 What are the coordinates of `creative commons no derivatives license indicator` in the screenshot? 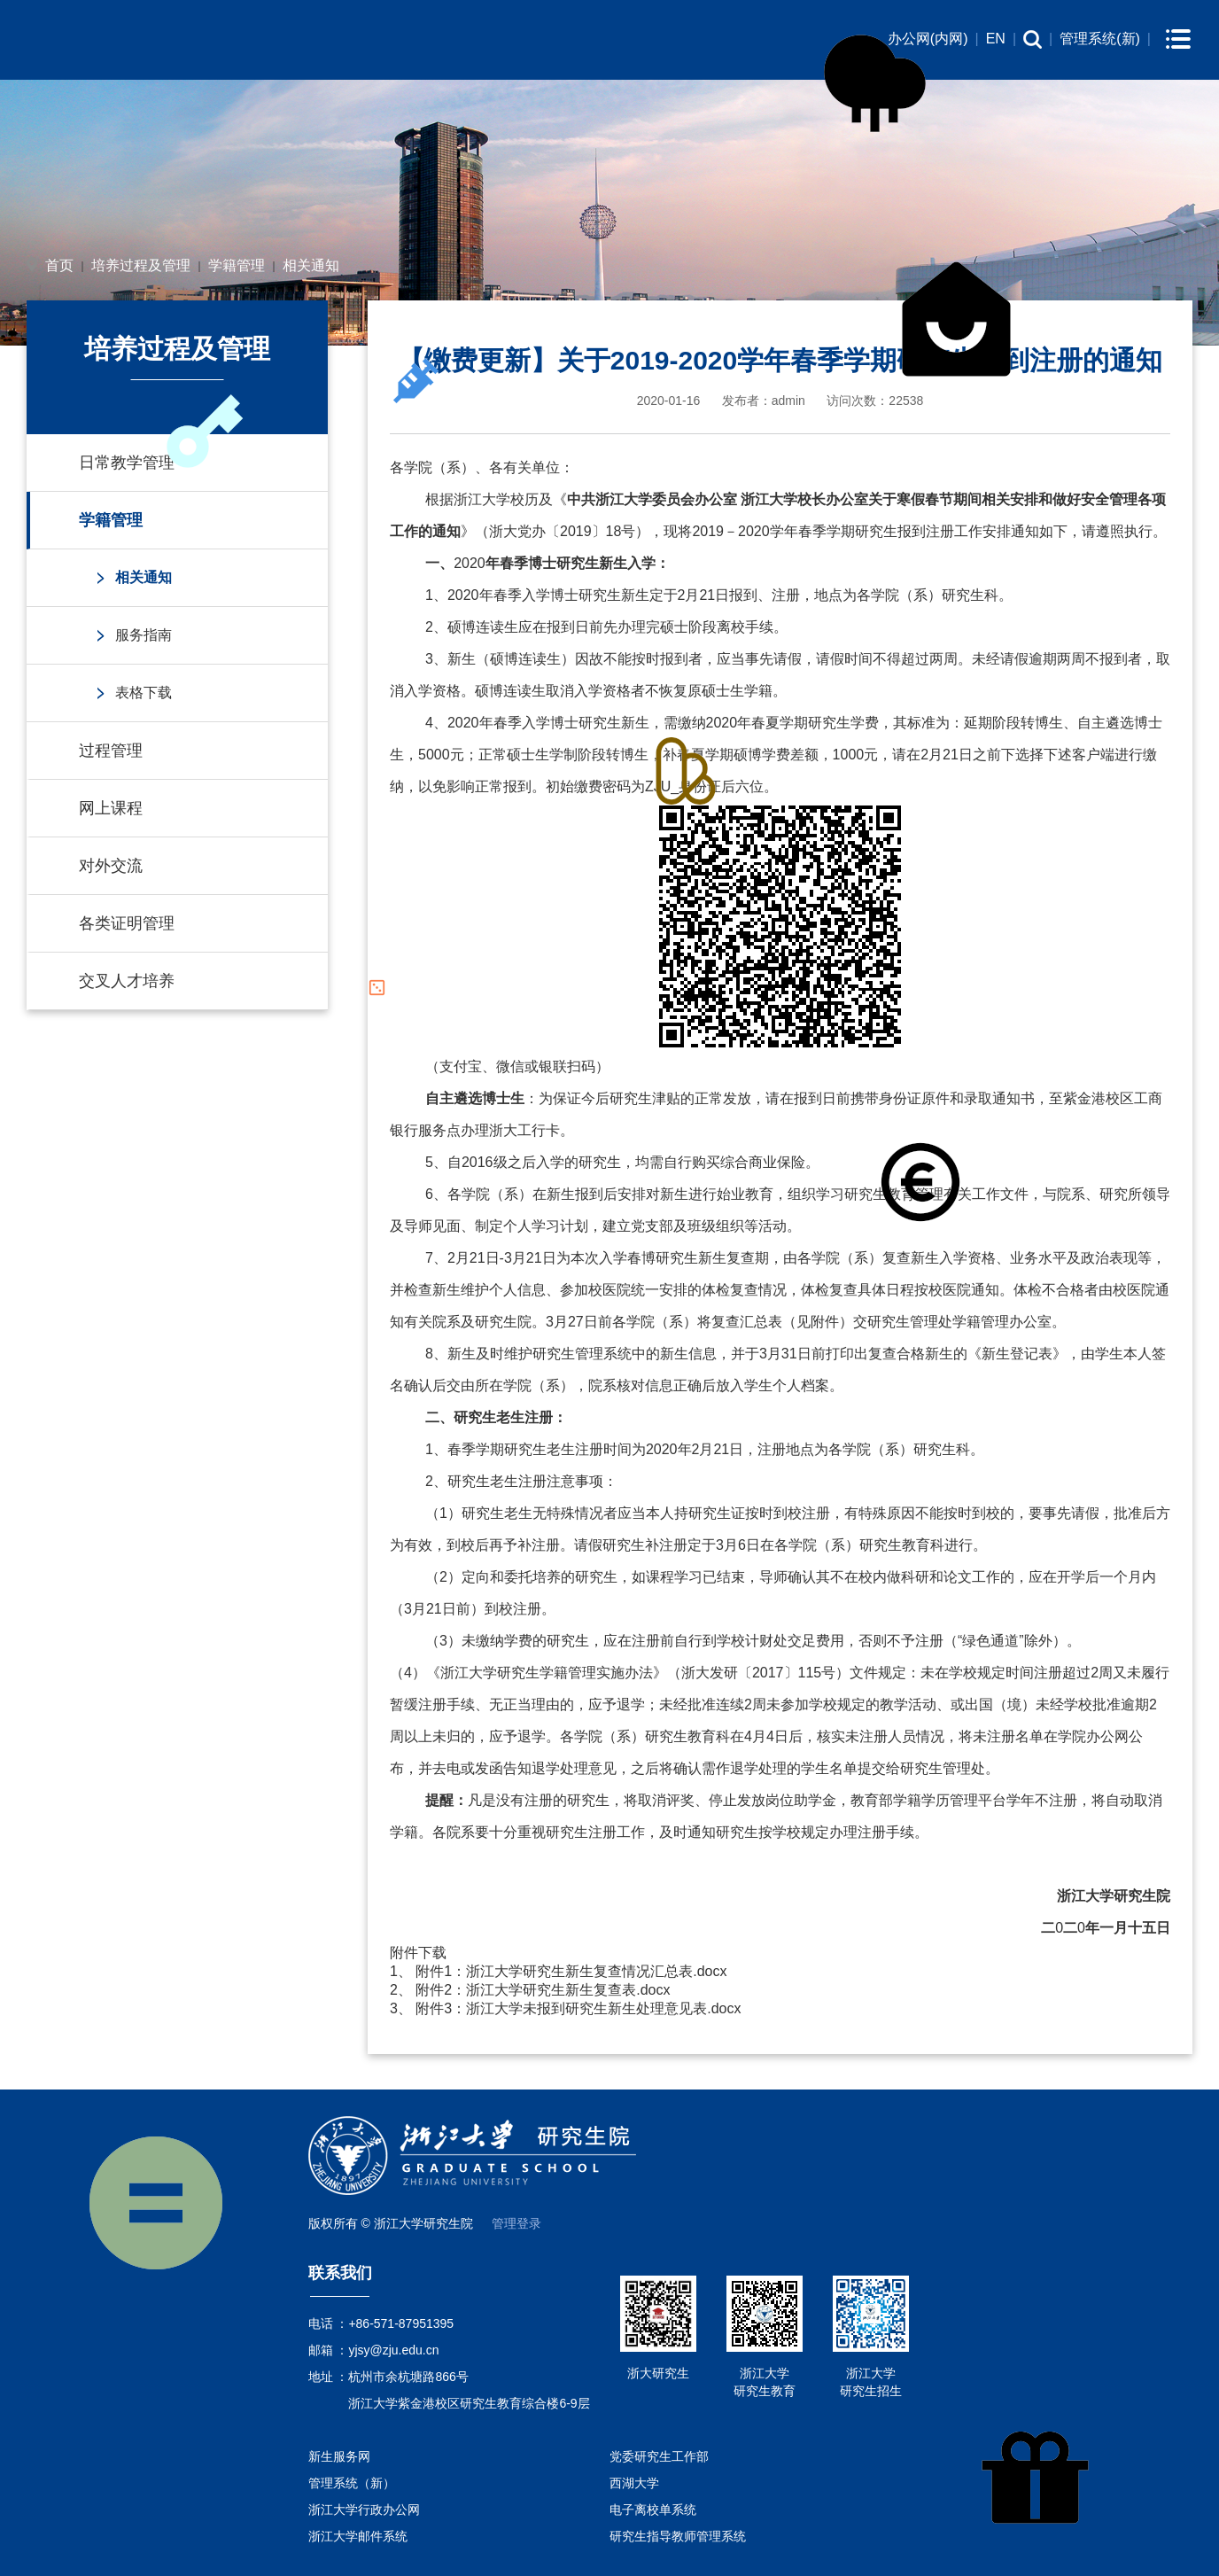 It's located at (156, 2203).